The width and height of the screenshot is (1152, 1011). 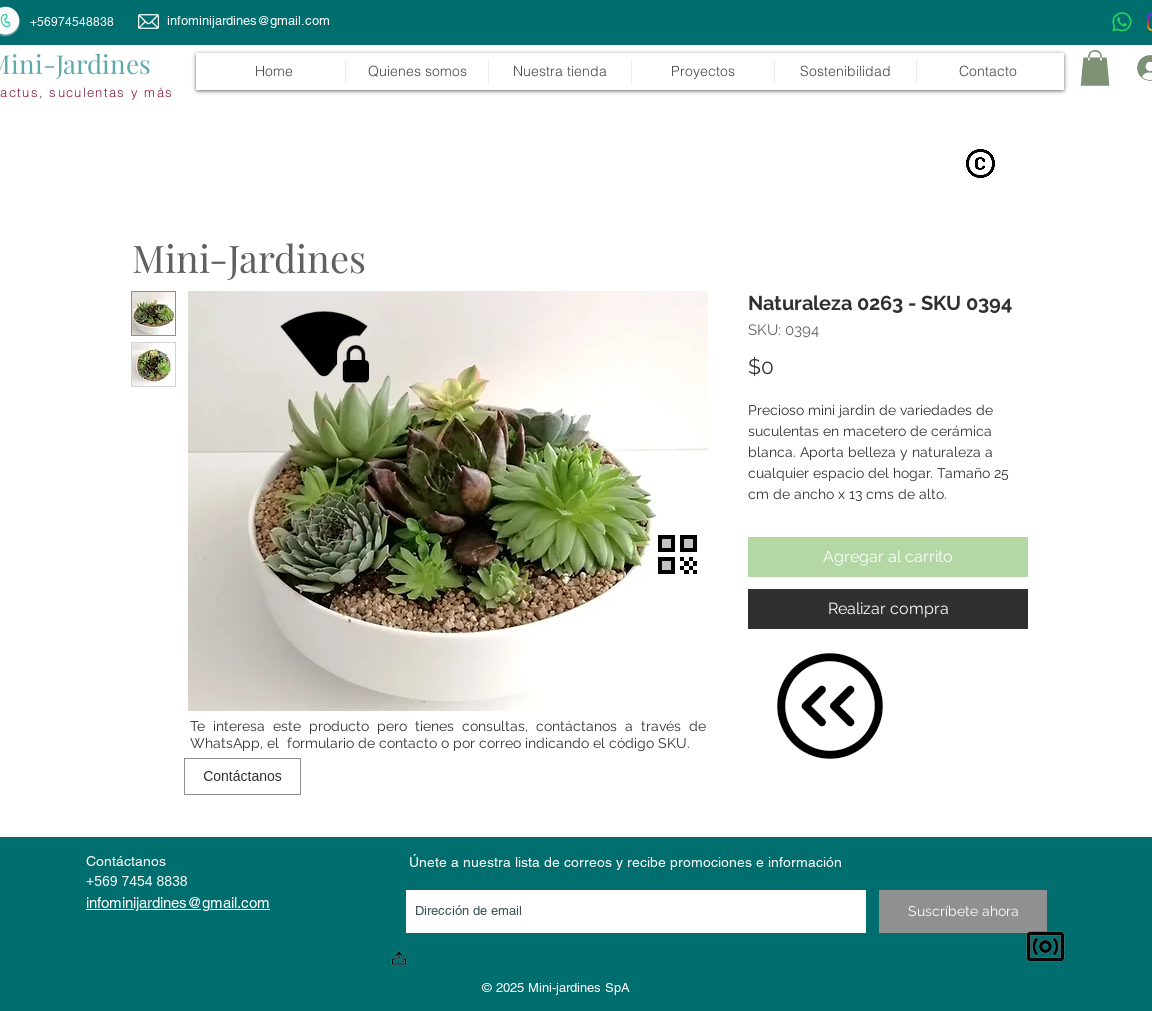 What do you see at coordinates (399, 959) in the screenshot?
I see `upload a file or document` at bounding box center [399, 959].